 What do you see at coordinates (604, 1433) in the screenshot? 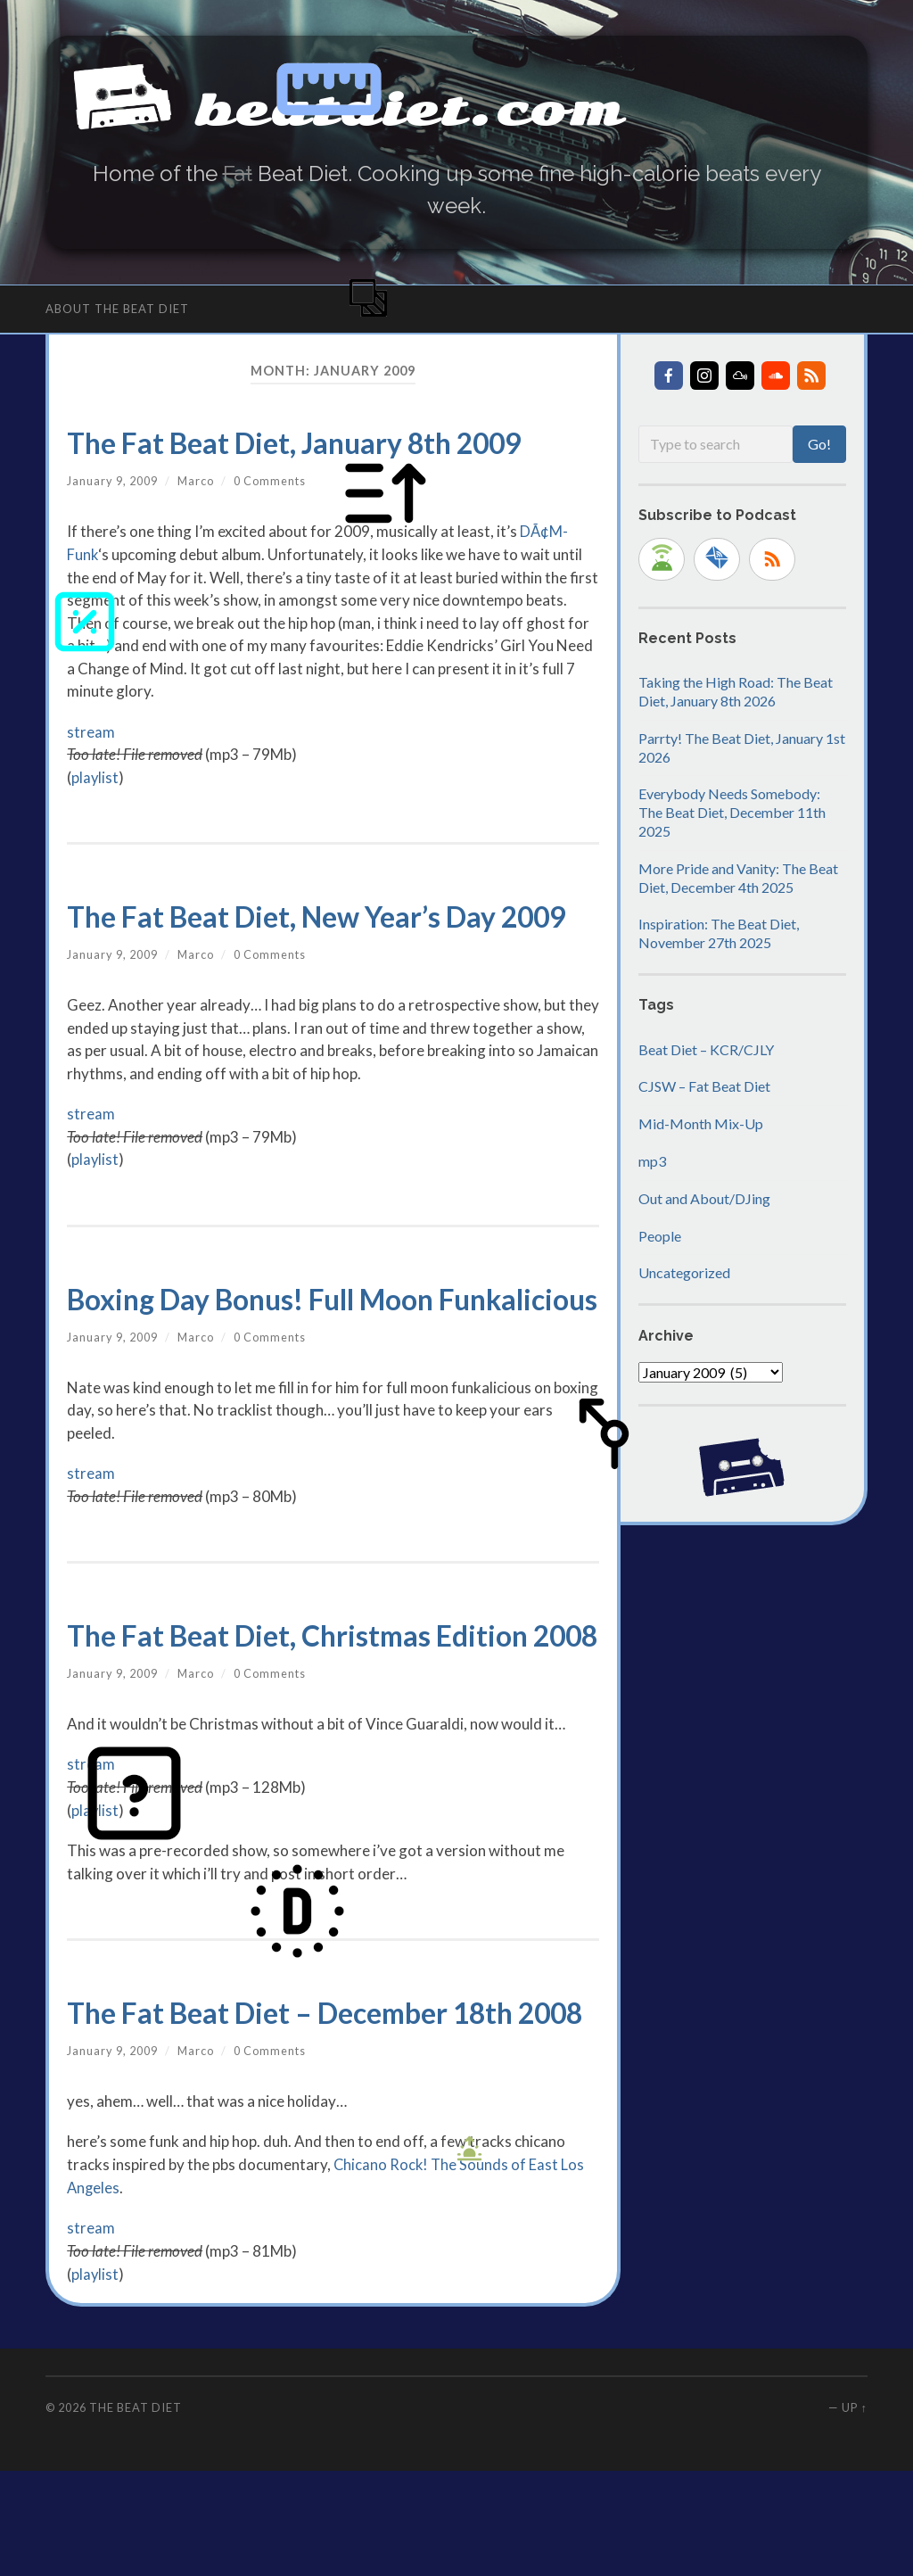
I see `take the last left exit at the roundabout` at bounding box center [604, 1433].